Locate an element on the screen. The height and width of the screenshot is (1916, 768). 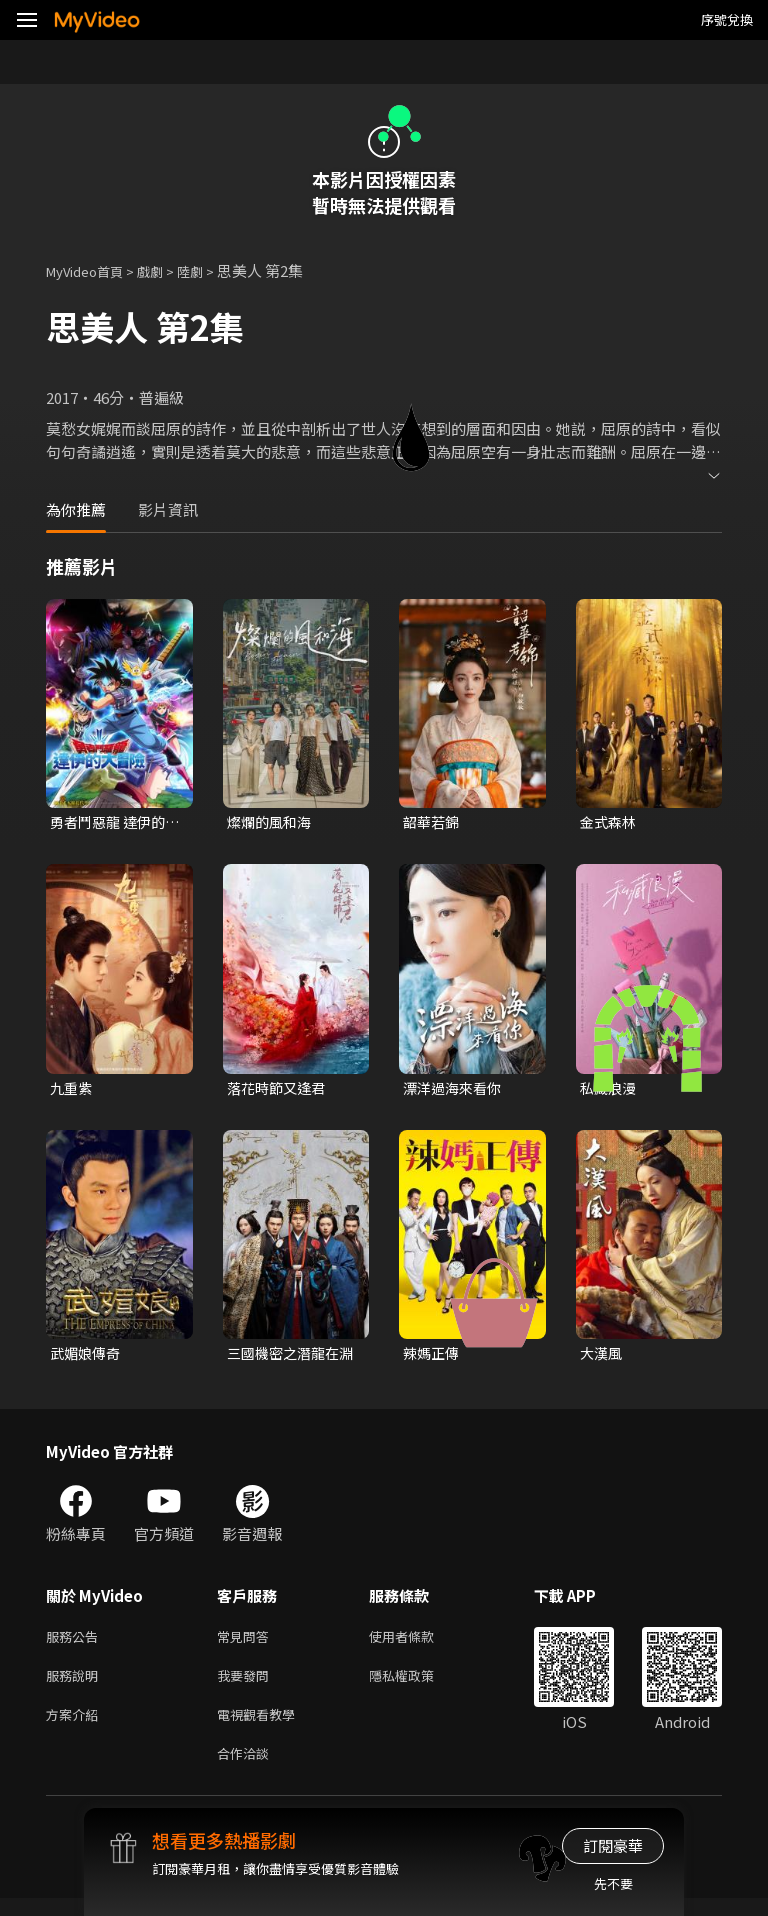
indicates water or liquid-related feature is located at coordinates (410, 437).